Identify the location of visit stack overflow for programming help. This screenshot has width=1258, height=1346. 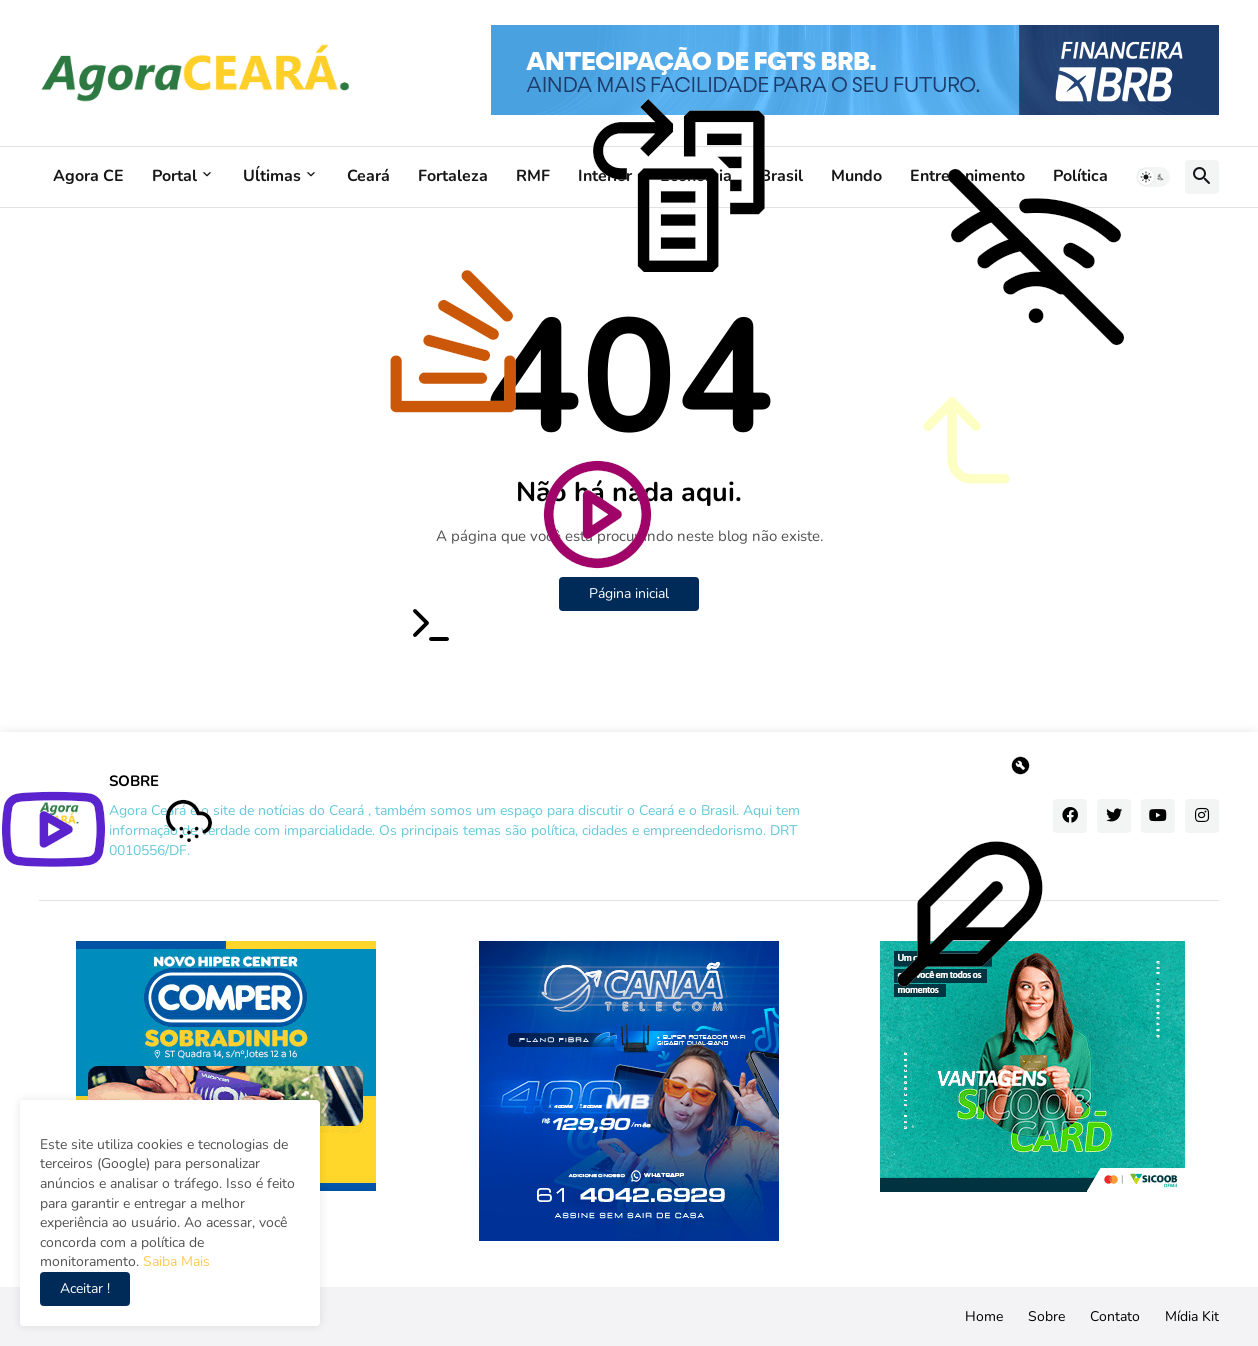
(453, 344).